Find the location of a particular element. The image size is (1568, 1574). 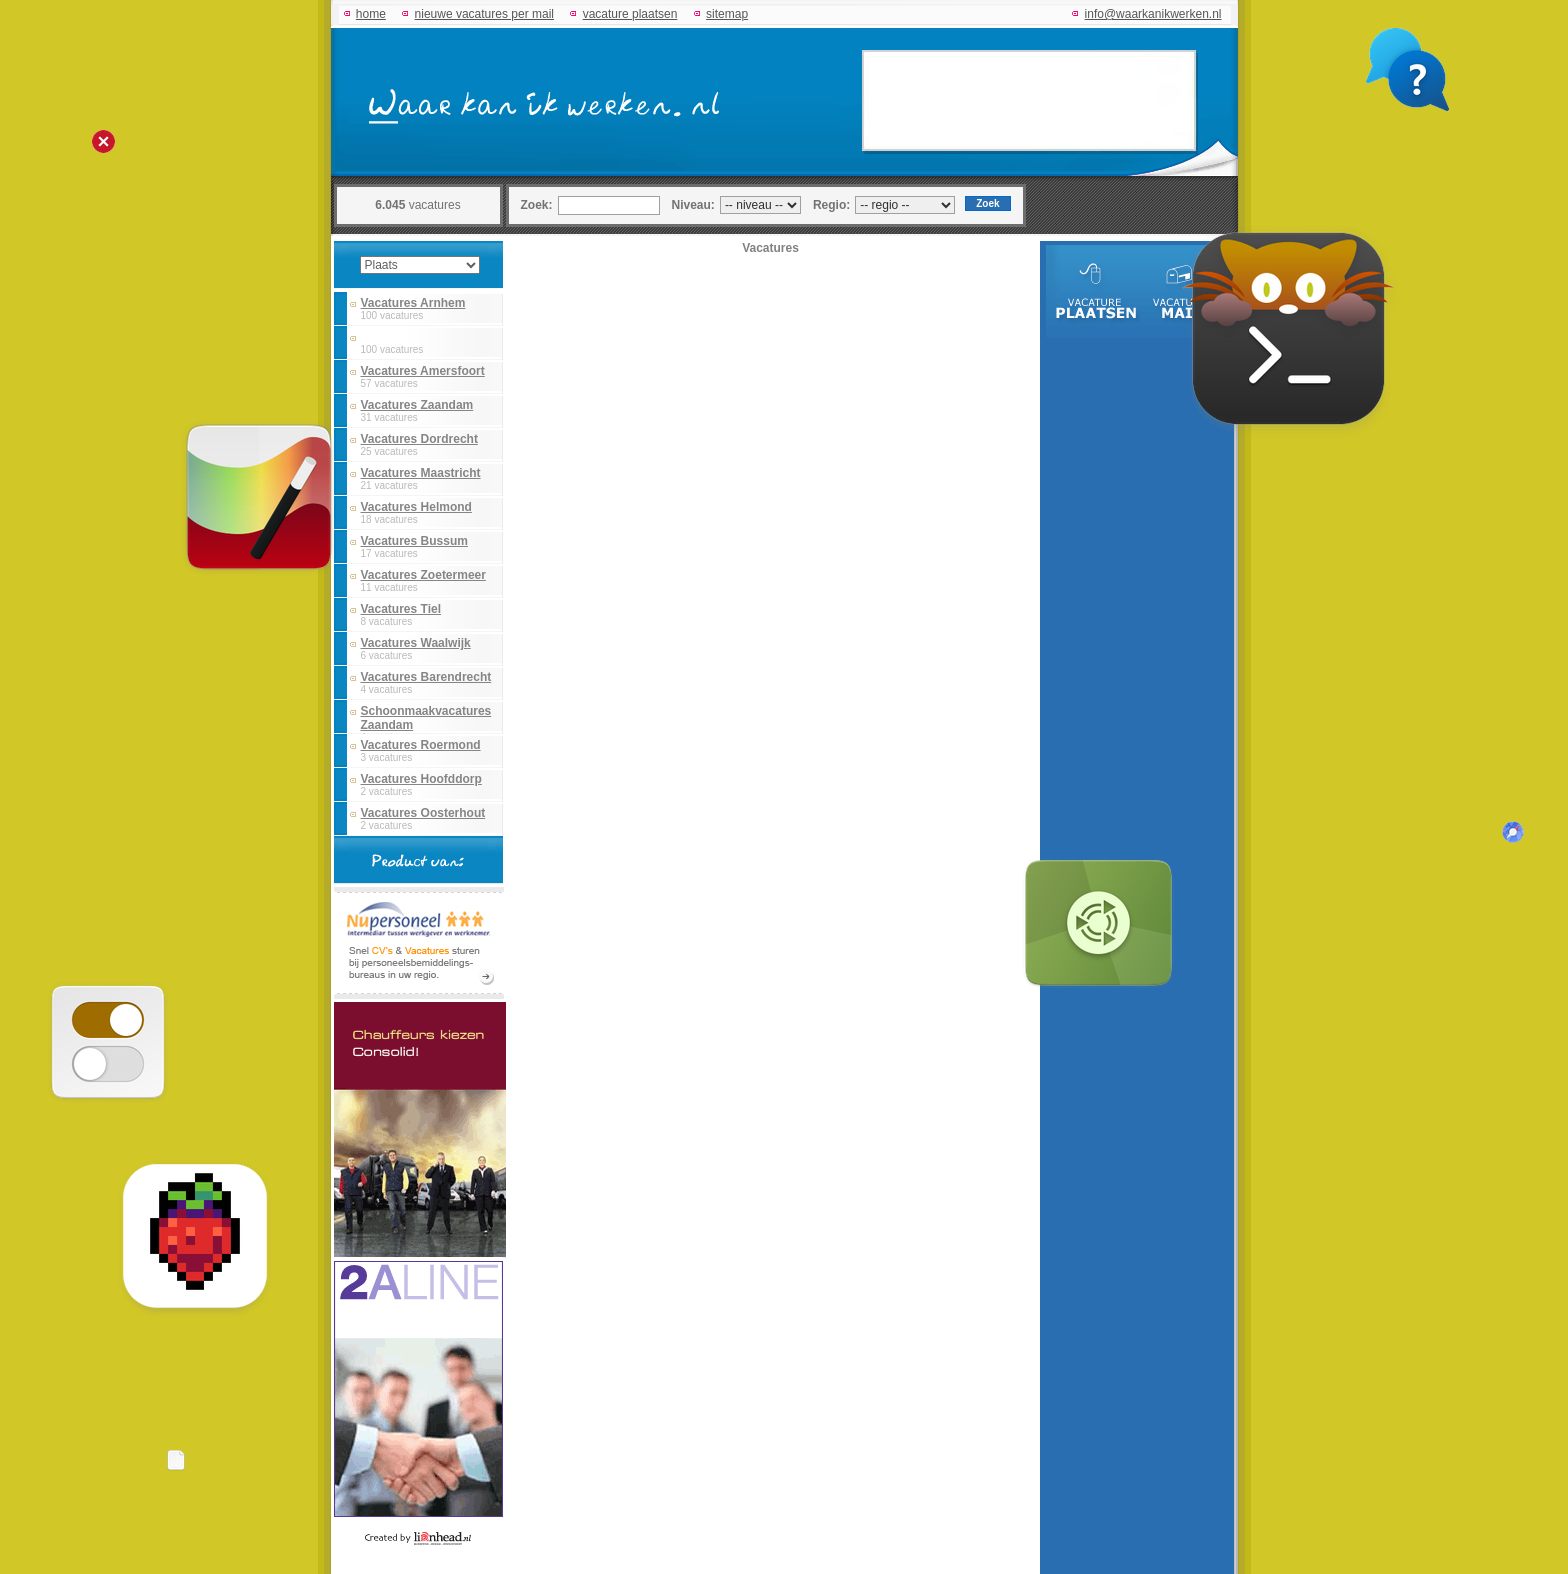

open help and support is located at coordinates (1407, 69).